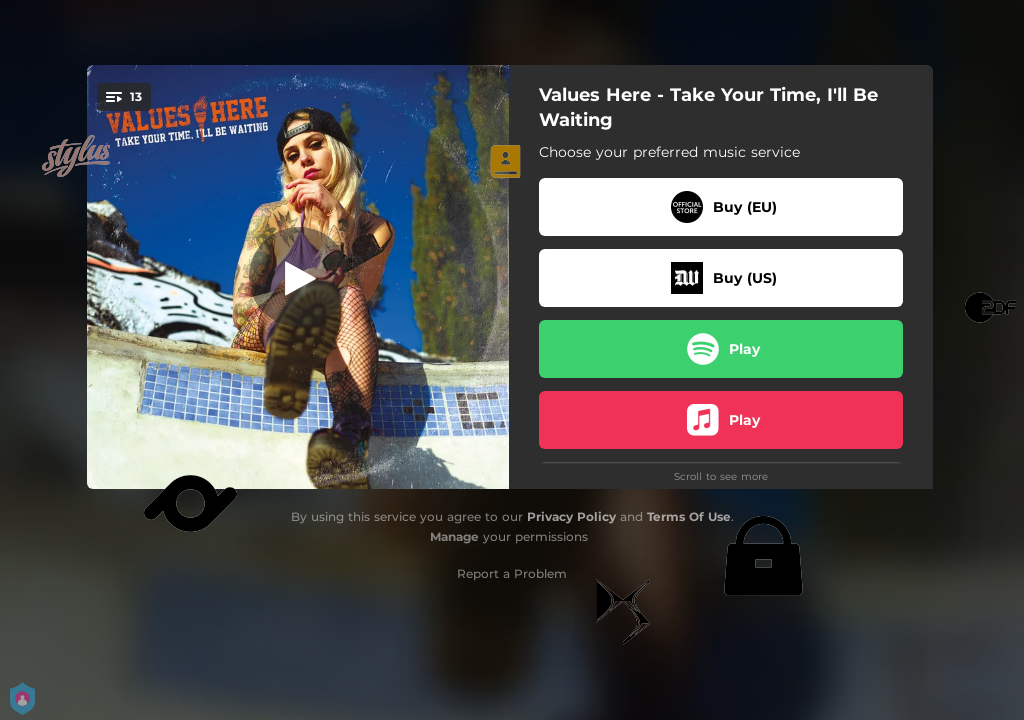  I want to click on stylus CSS preprocessor logo, so click(76, 156).